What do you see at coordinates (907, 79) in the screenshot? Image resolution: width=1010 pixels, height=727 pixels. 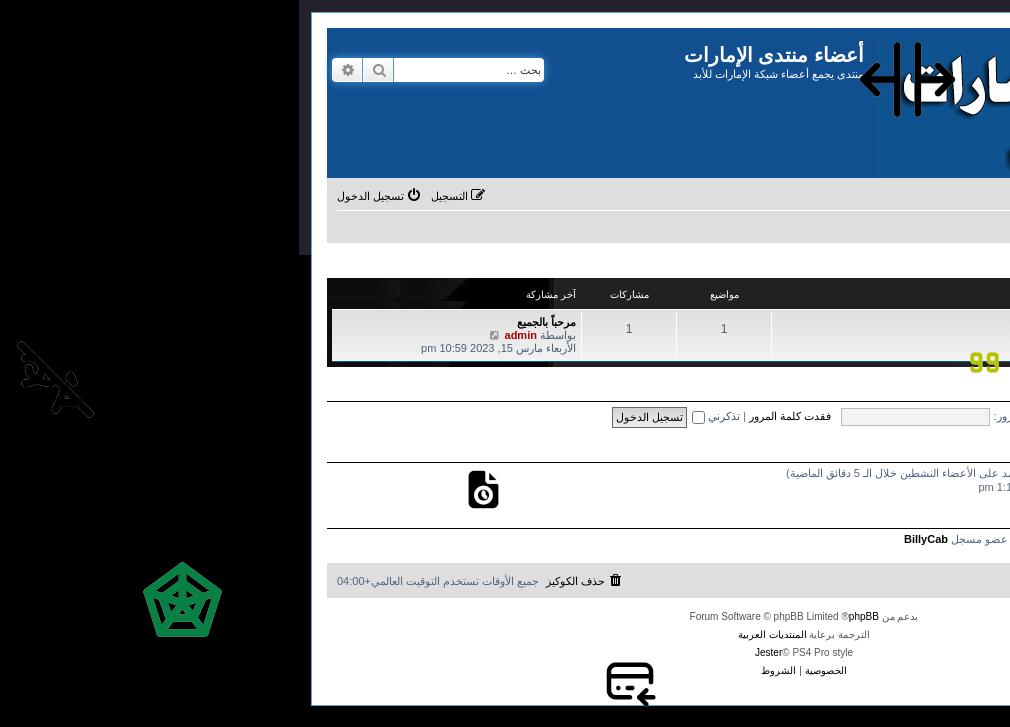 I see `adjust horizontal split between panels` at bounding box center [907, 79].